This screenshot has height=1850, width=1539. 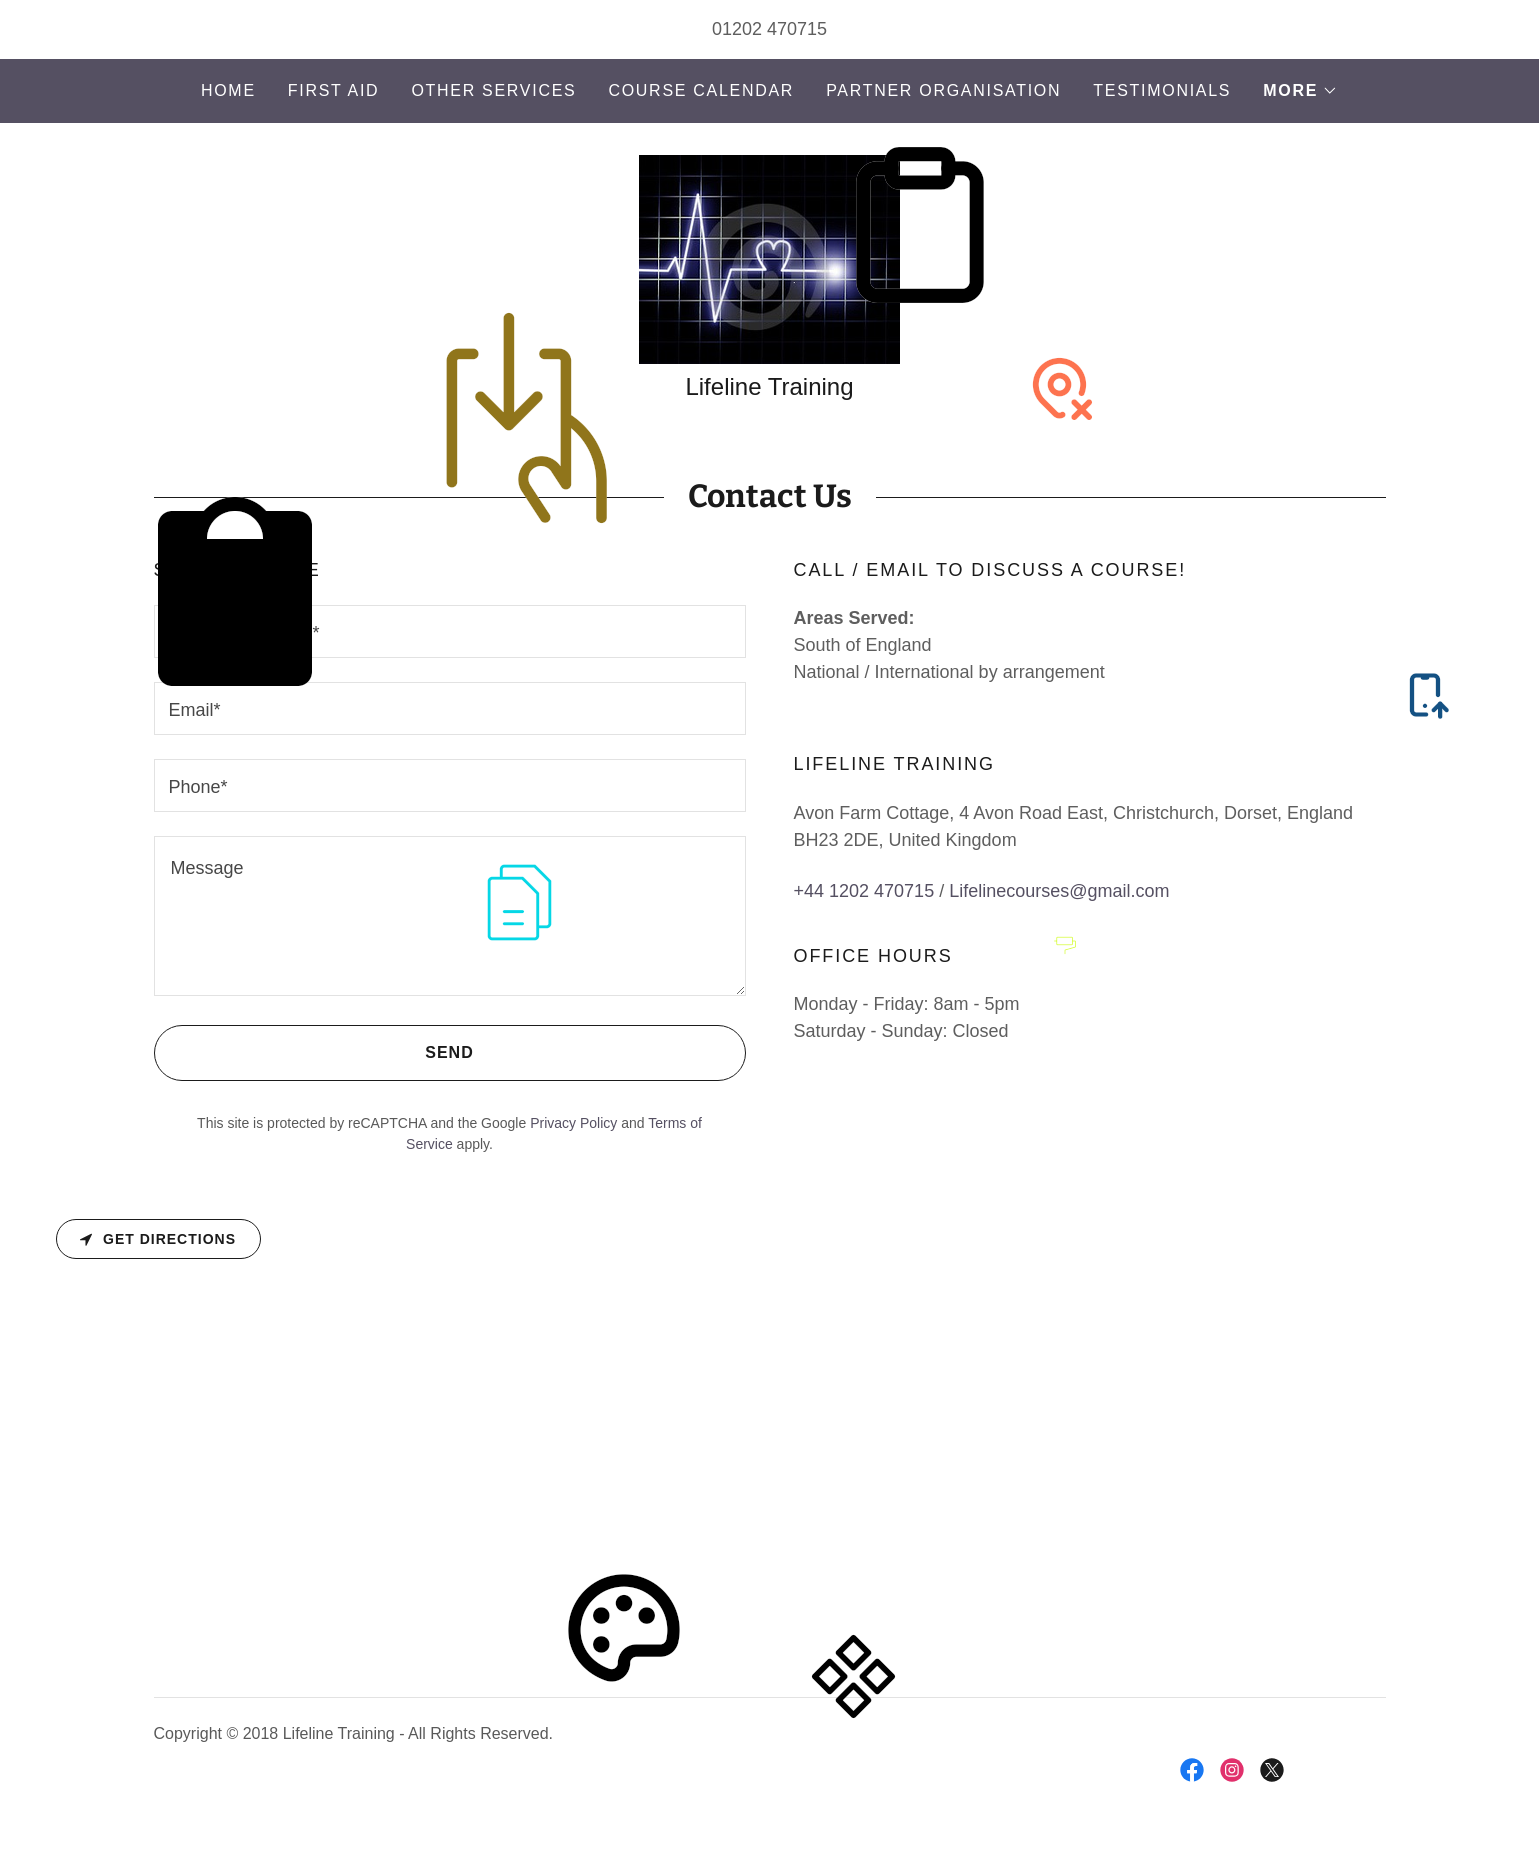 What do you see at coordinates (1059, 387) in the screenshot?
I see `remove a saved location pin` at bounding box center [1059, 387].